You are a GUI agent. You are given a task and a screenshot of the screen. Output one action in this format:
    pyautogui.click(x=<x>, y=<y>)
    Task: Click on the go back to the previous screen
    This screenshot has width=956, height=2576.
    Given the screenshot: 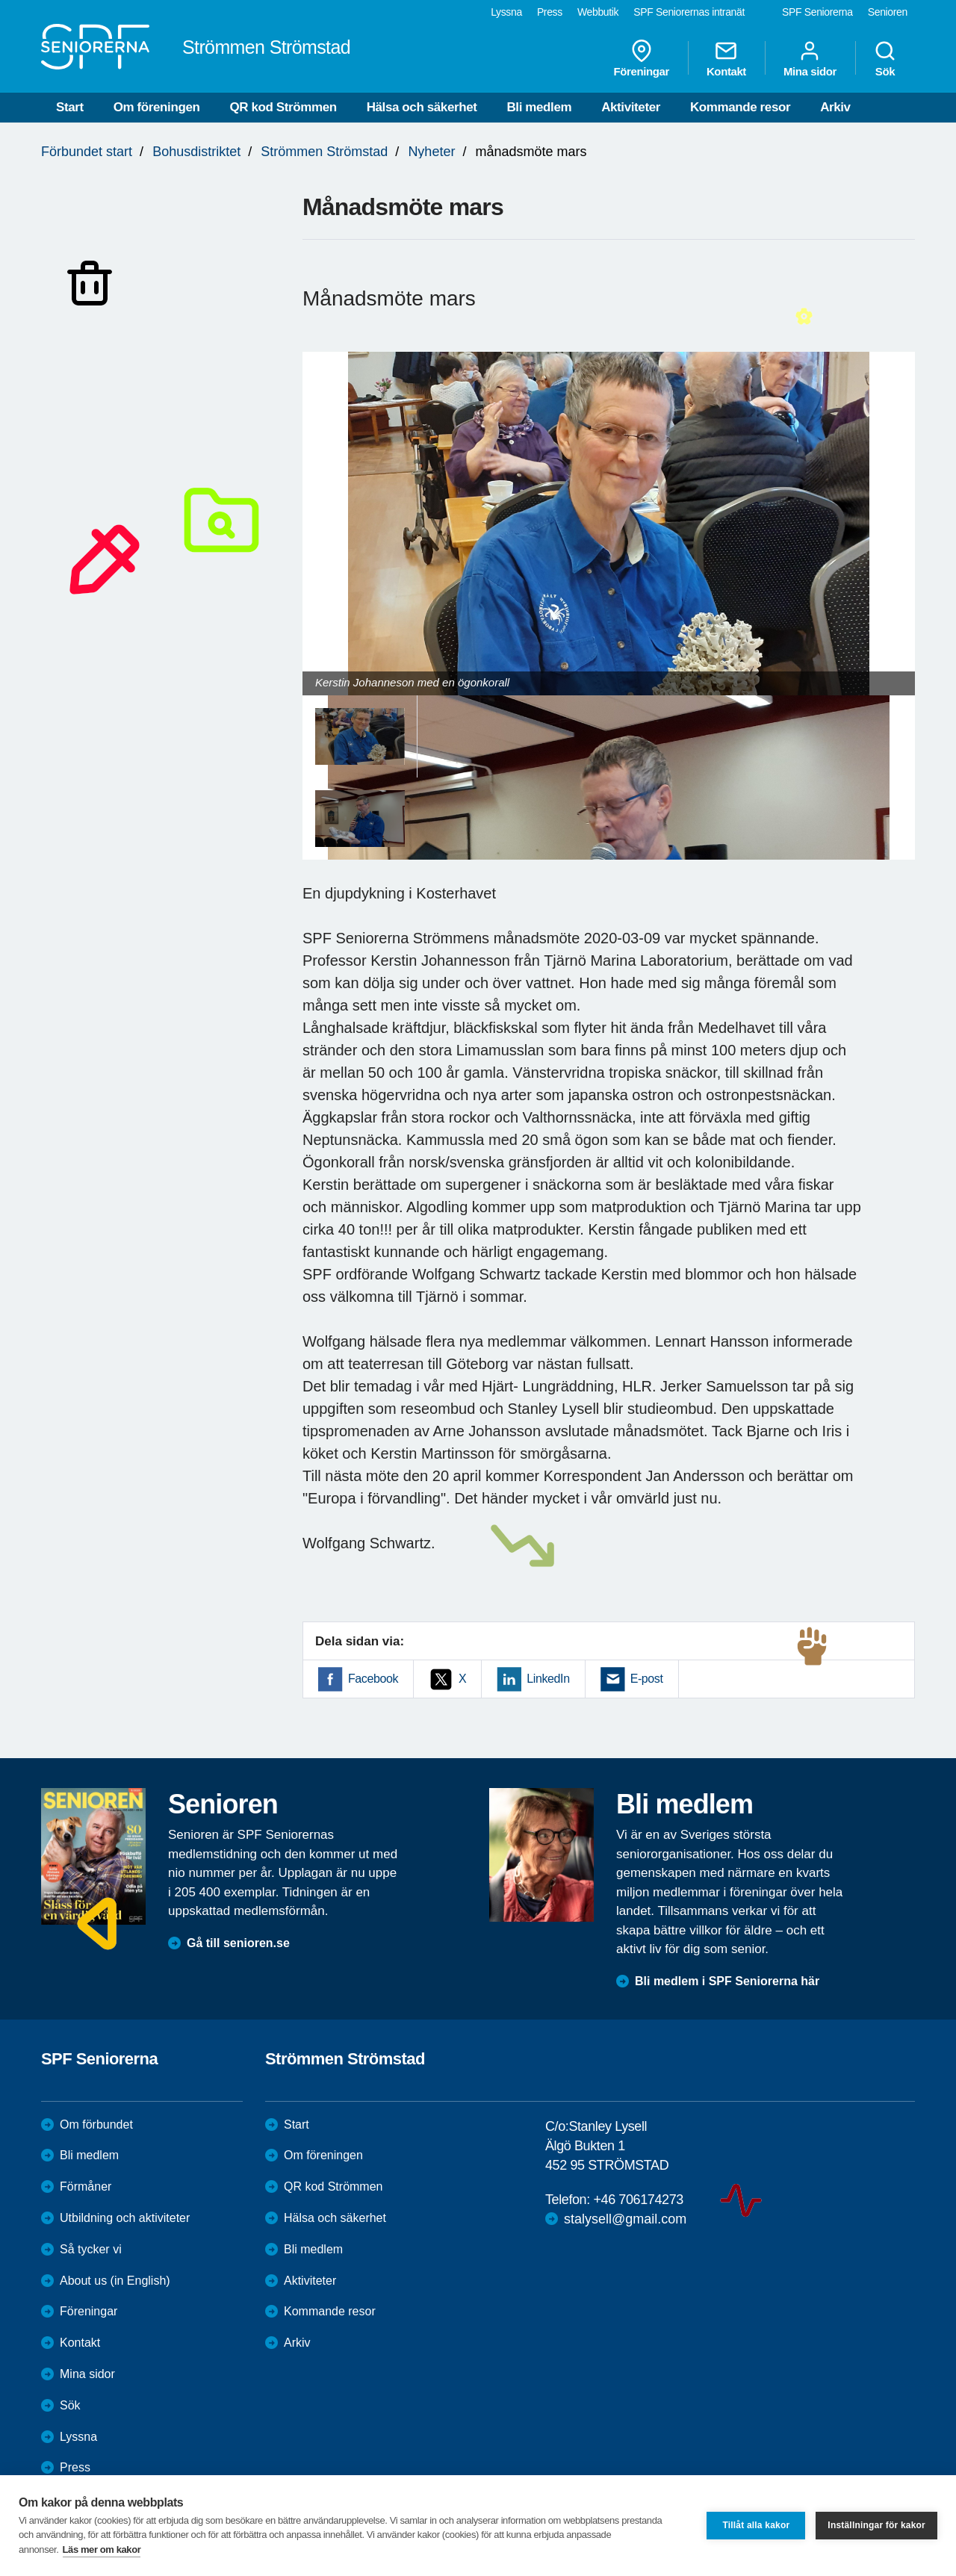 What is the action you would take?
    pyautogui.click(x=101, y=1923)
    